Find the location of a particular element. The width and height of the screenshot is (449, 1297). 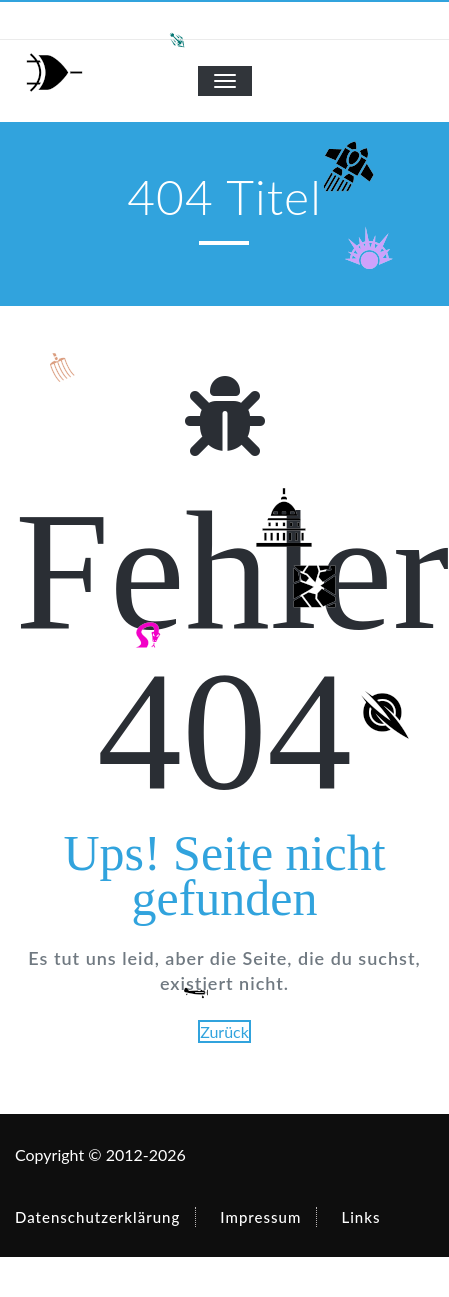

access government or legislative information is located at coordinates (284, 517).